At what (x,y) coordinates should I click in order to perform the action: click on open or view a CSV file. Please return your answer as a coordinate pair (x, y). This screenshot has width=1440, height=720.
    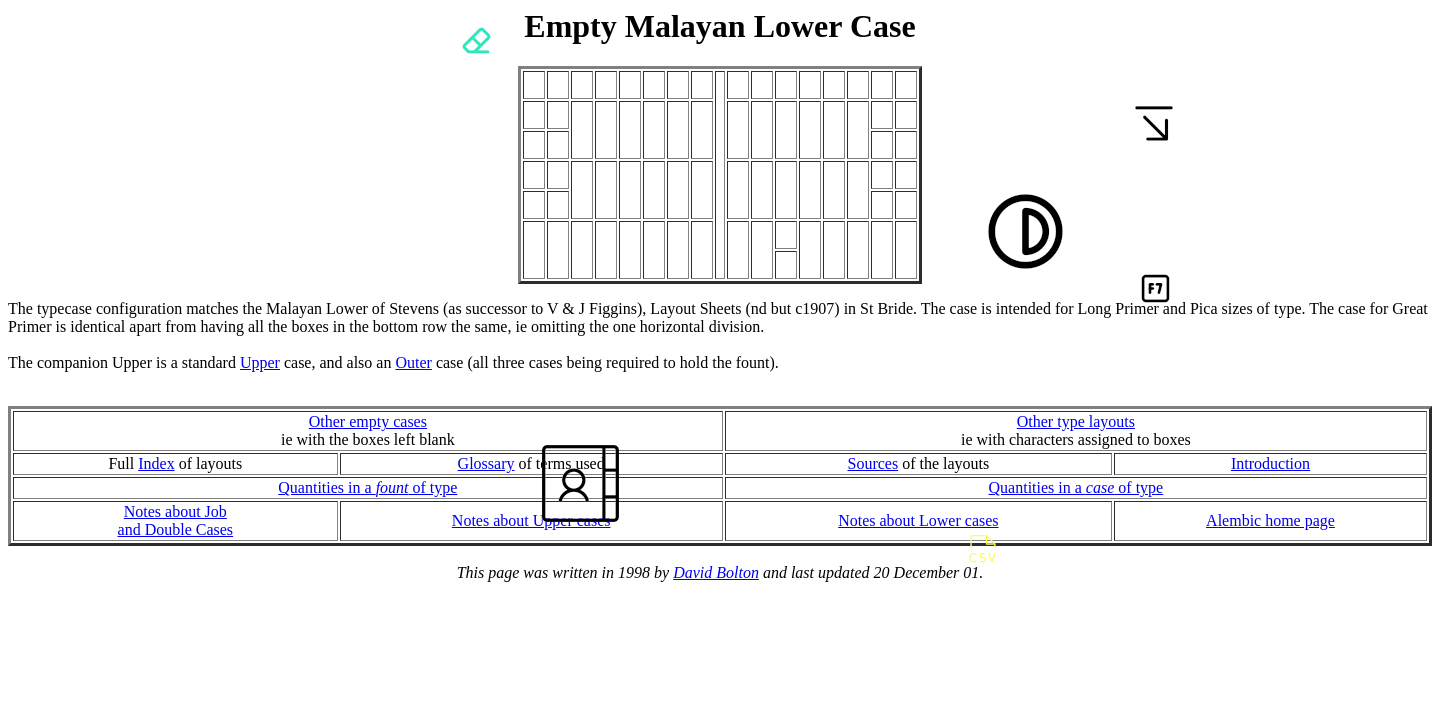
    Looking at the image, I should click on (983, 550).